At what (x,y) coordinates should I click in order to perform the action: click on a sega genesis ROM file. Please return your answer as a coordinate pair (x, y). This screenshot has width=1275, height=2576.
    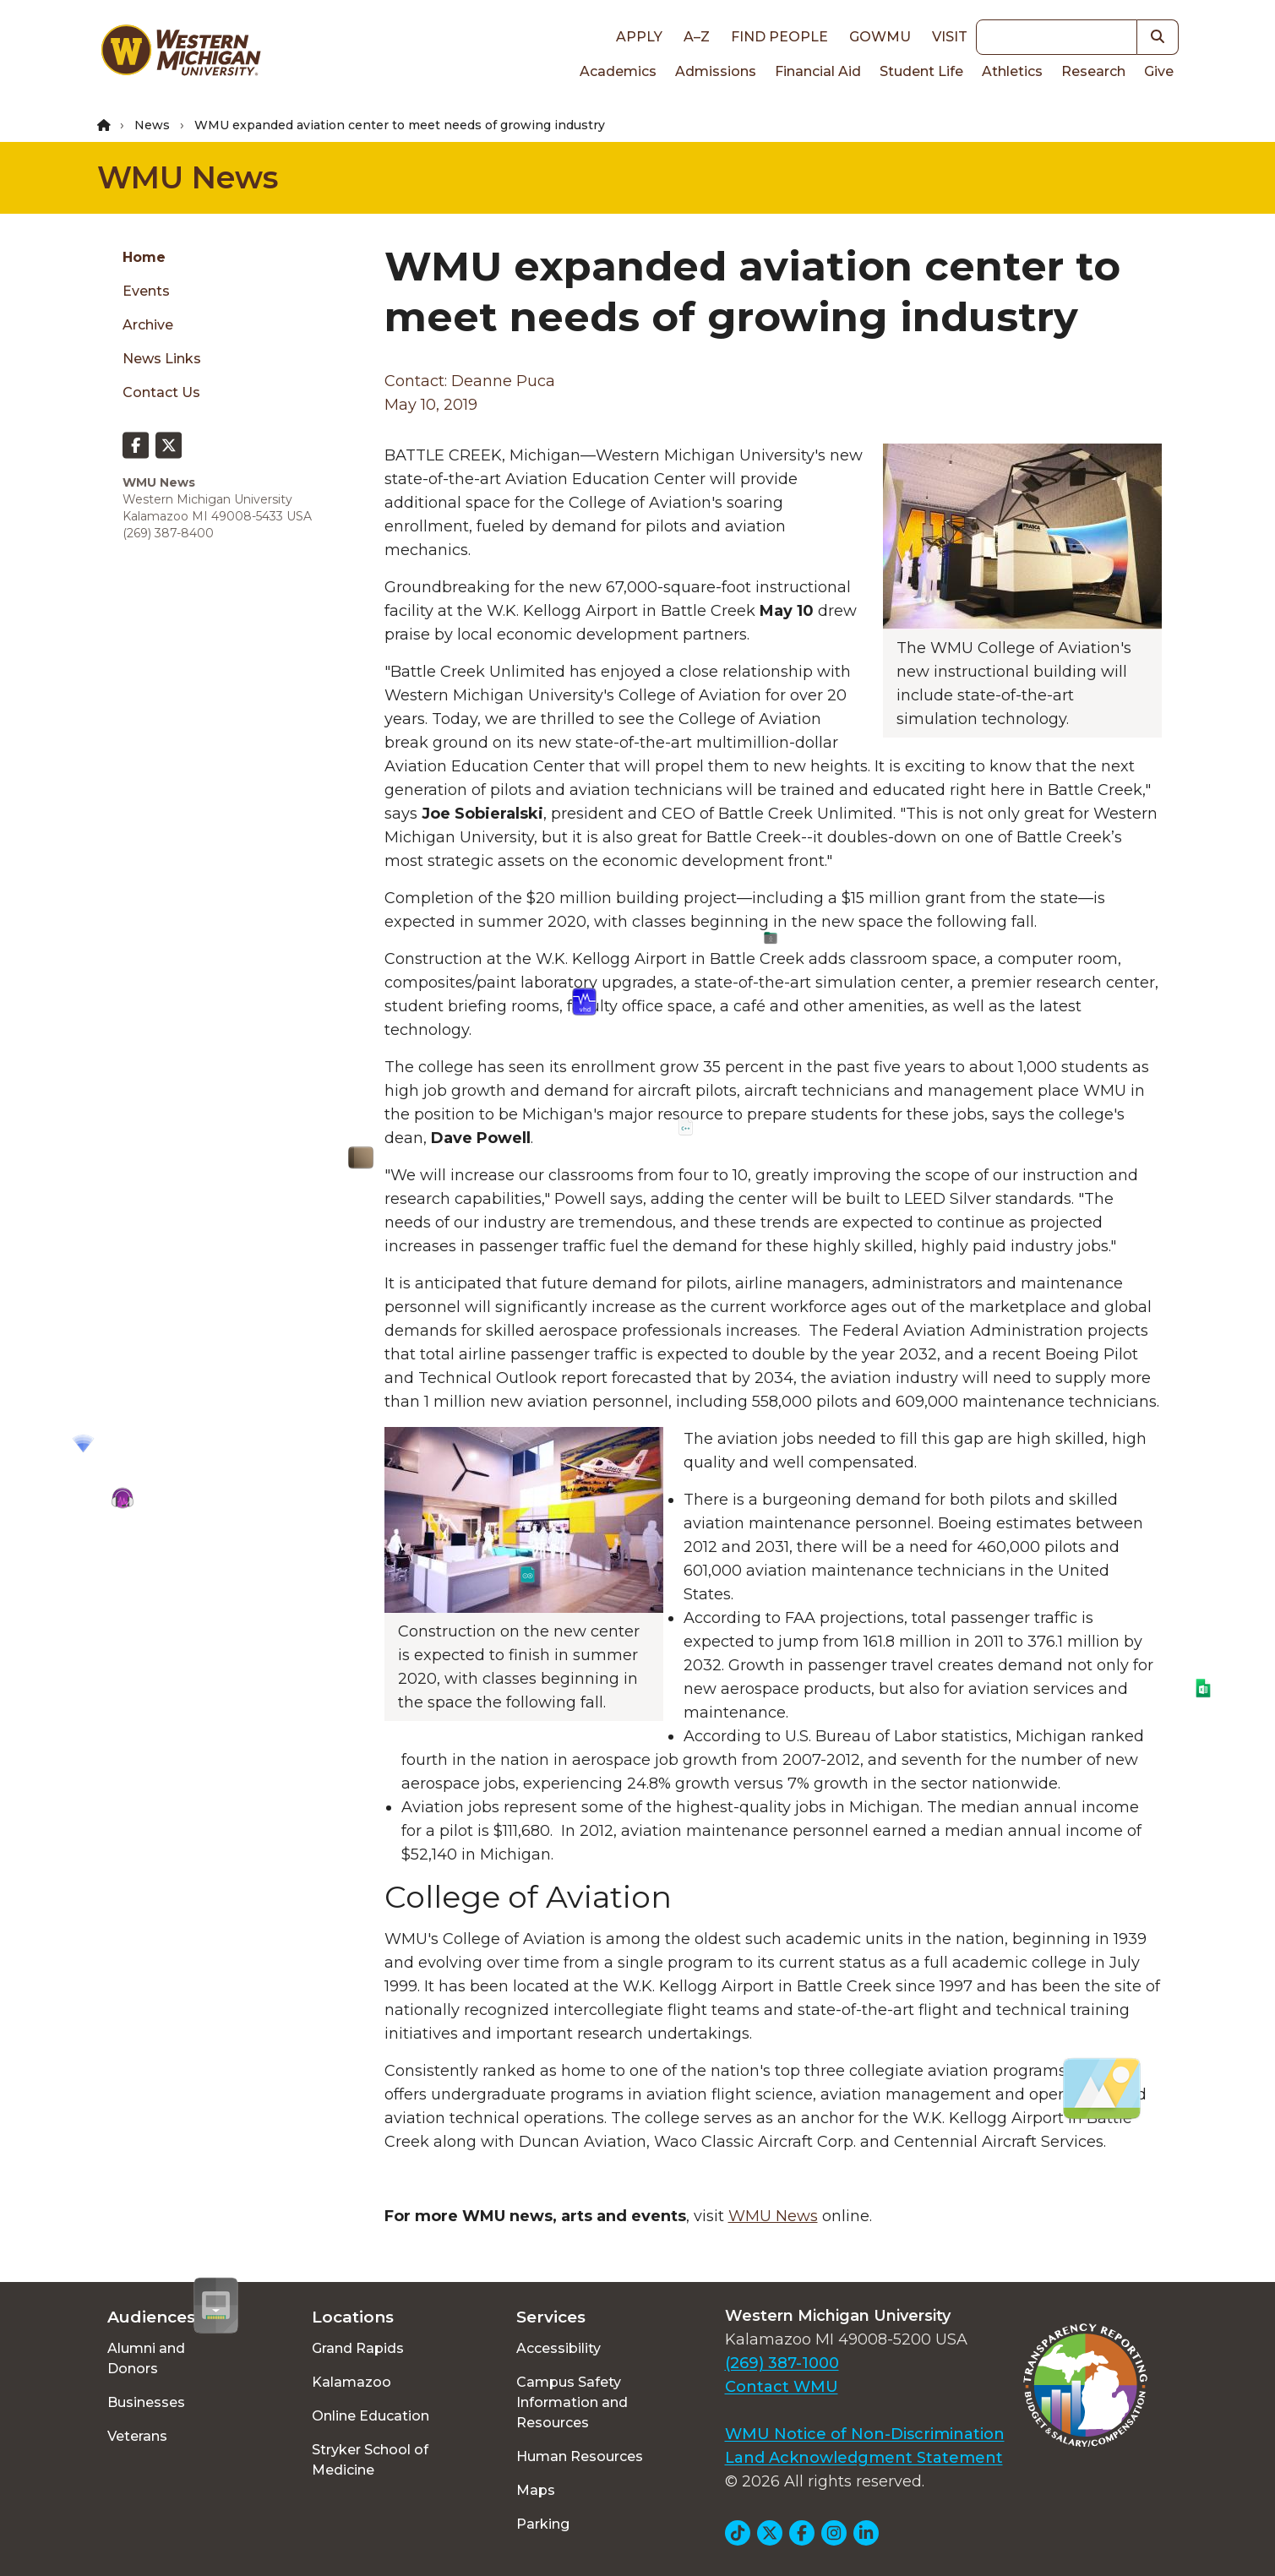
    Looking at the image, I should click on (215, 2305).